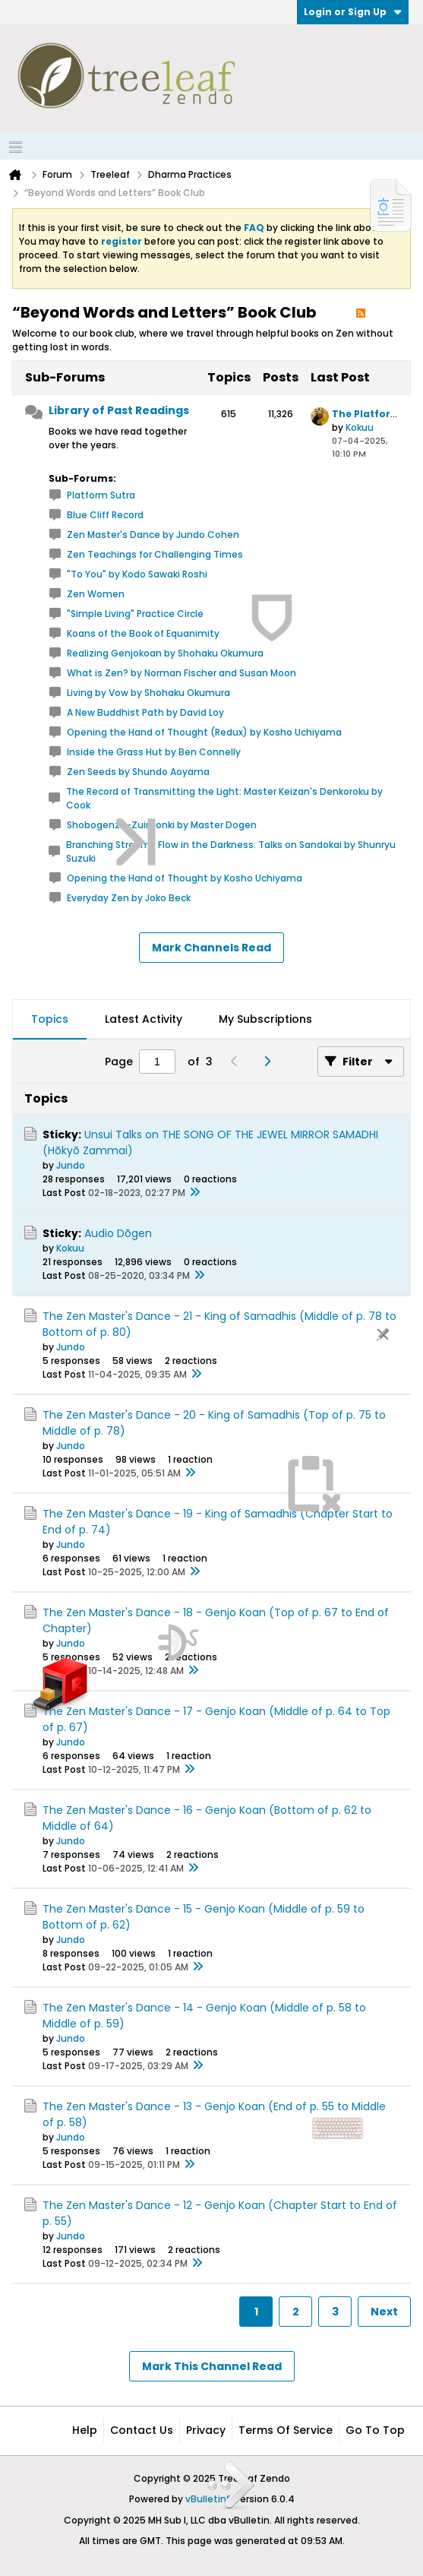  I want to click on indicates write access is disabled, so click(383, 1334).